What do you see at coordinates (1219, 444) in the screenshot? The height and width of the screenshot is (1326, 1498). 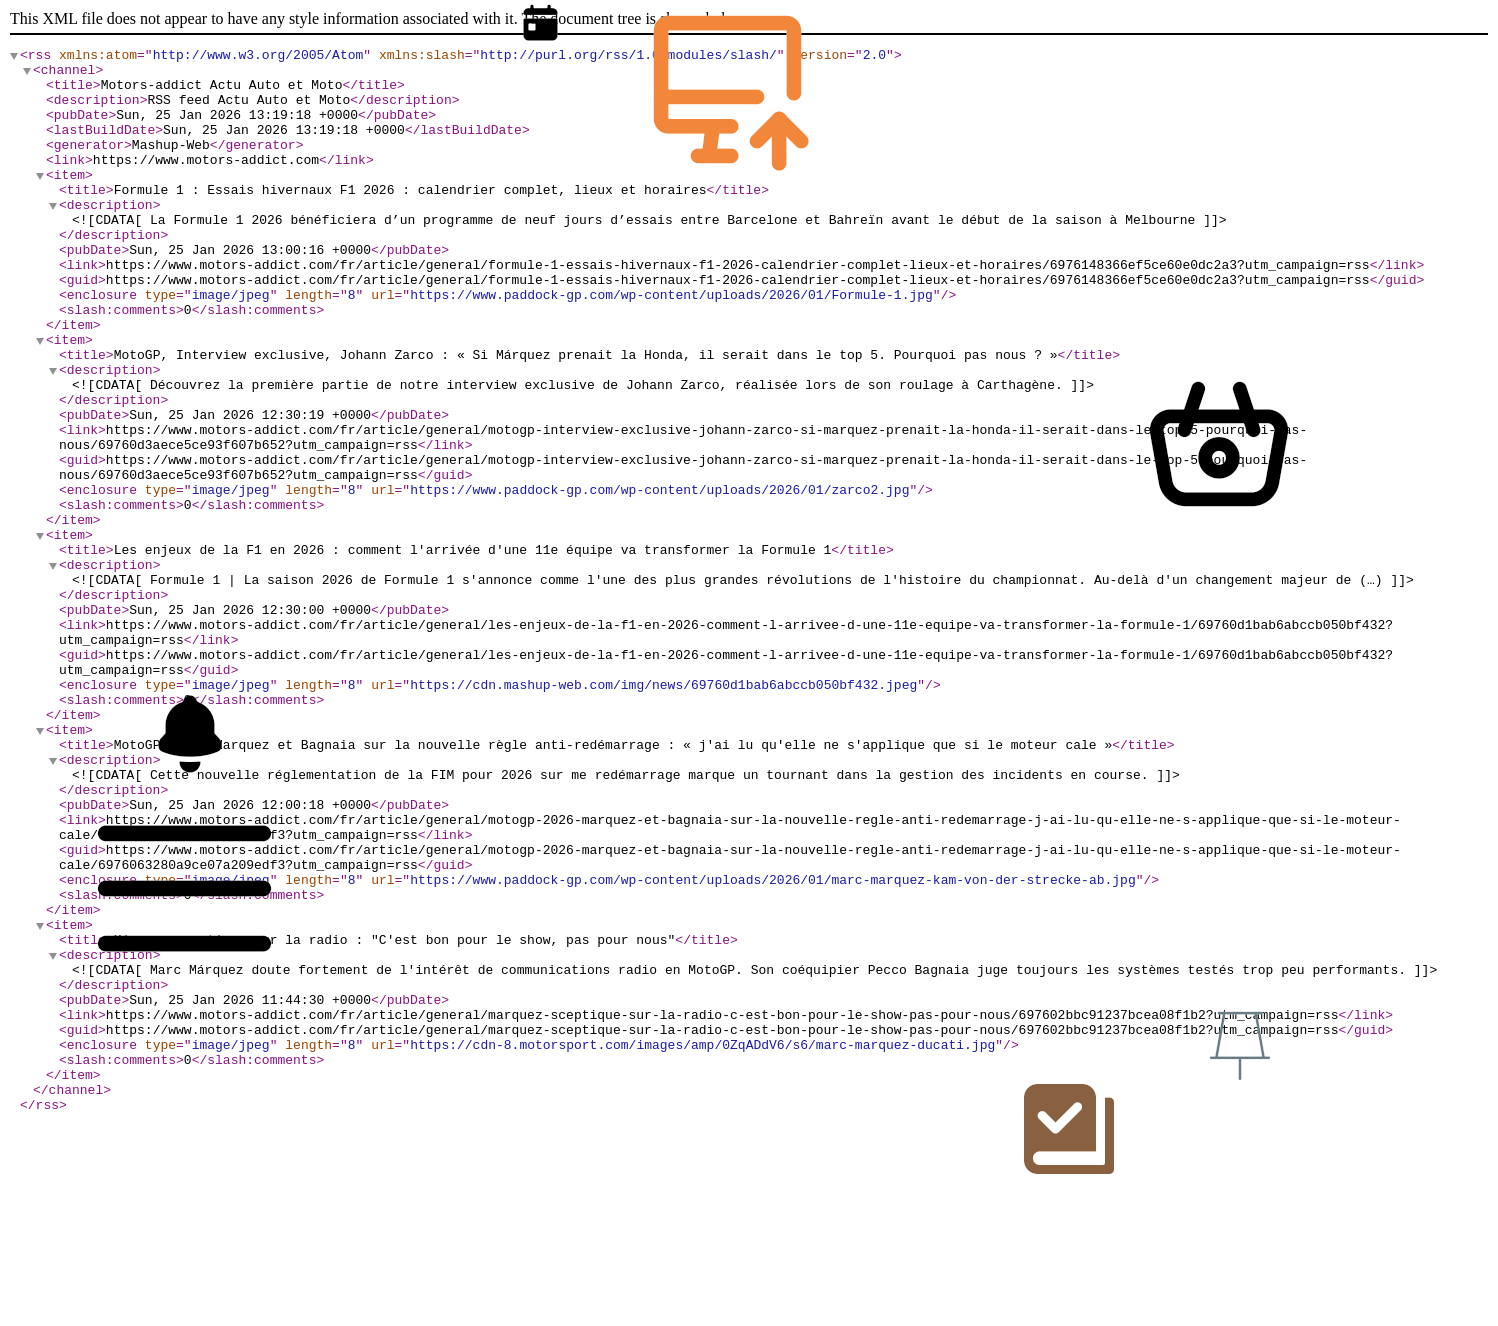 I see `view your shopping basket` at bounding box center [1219, 444].